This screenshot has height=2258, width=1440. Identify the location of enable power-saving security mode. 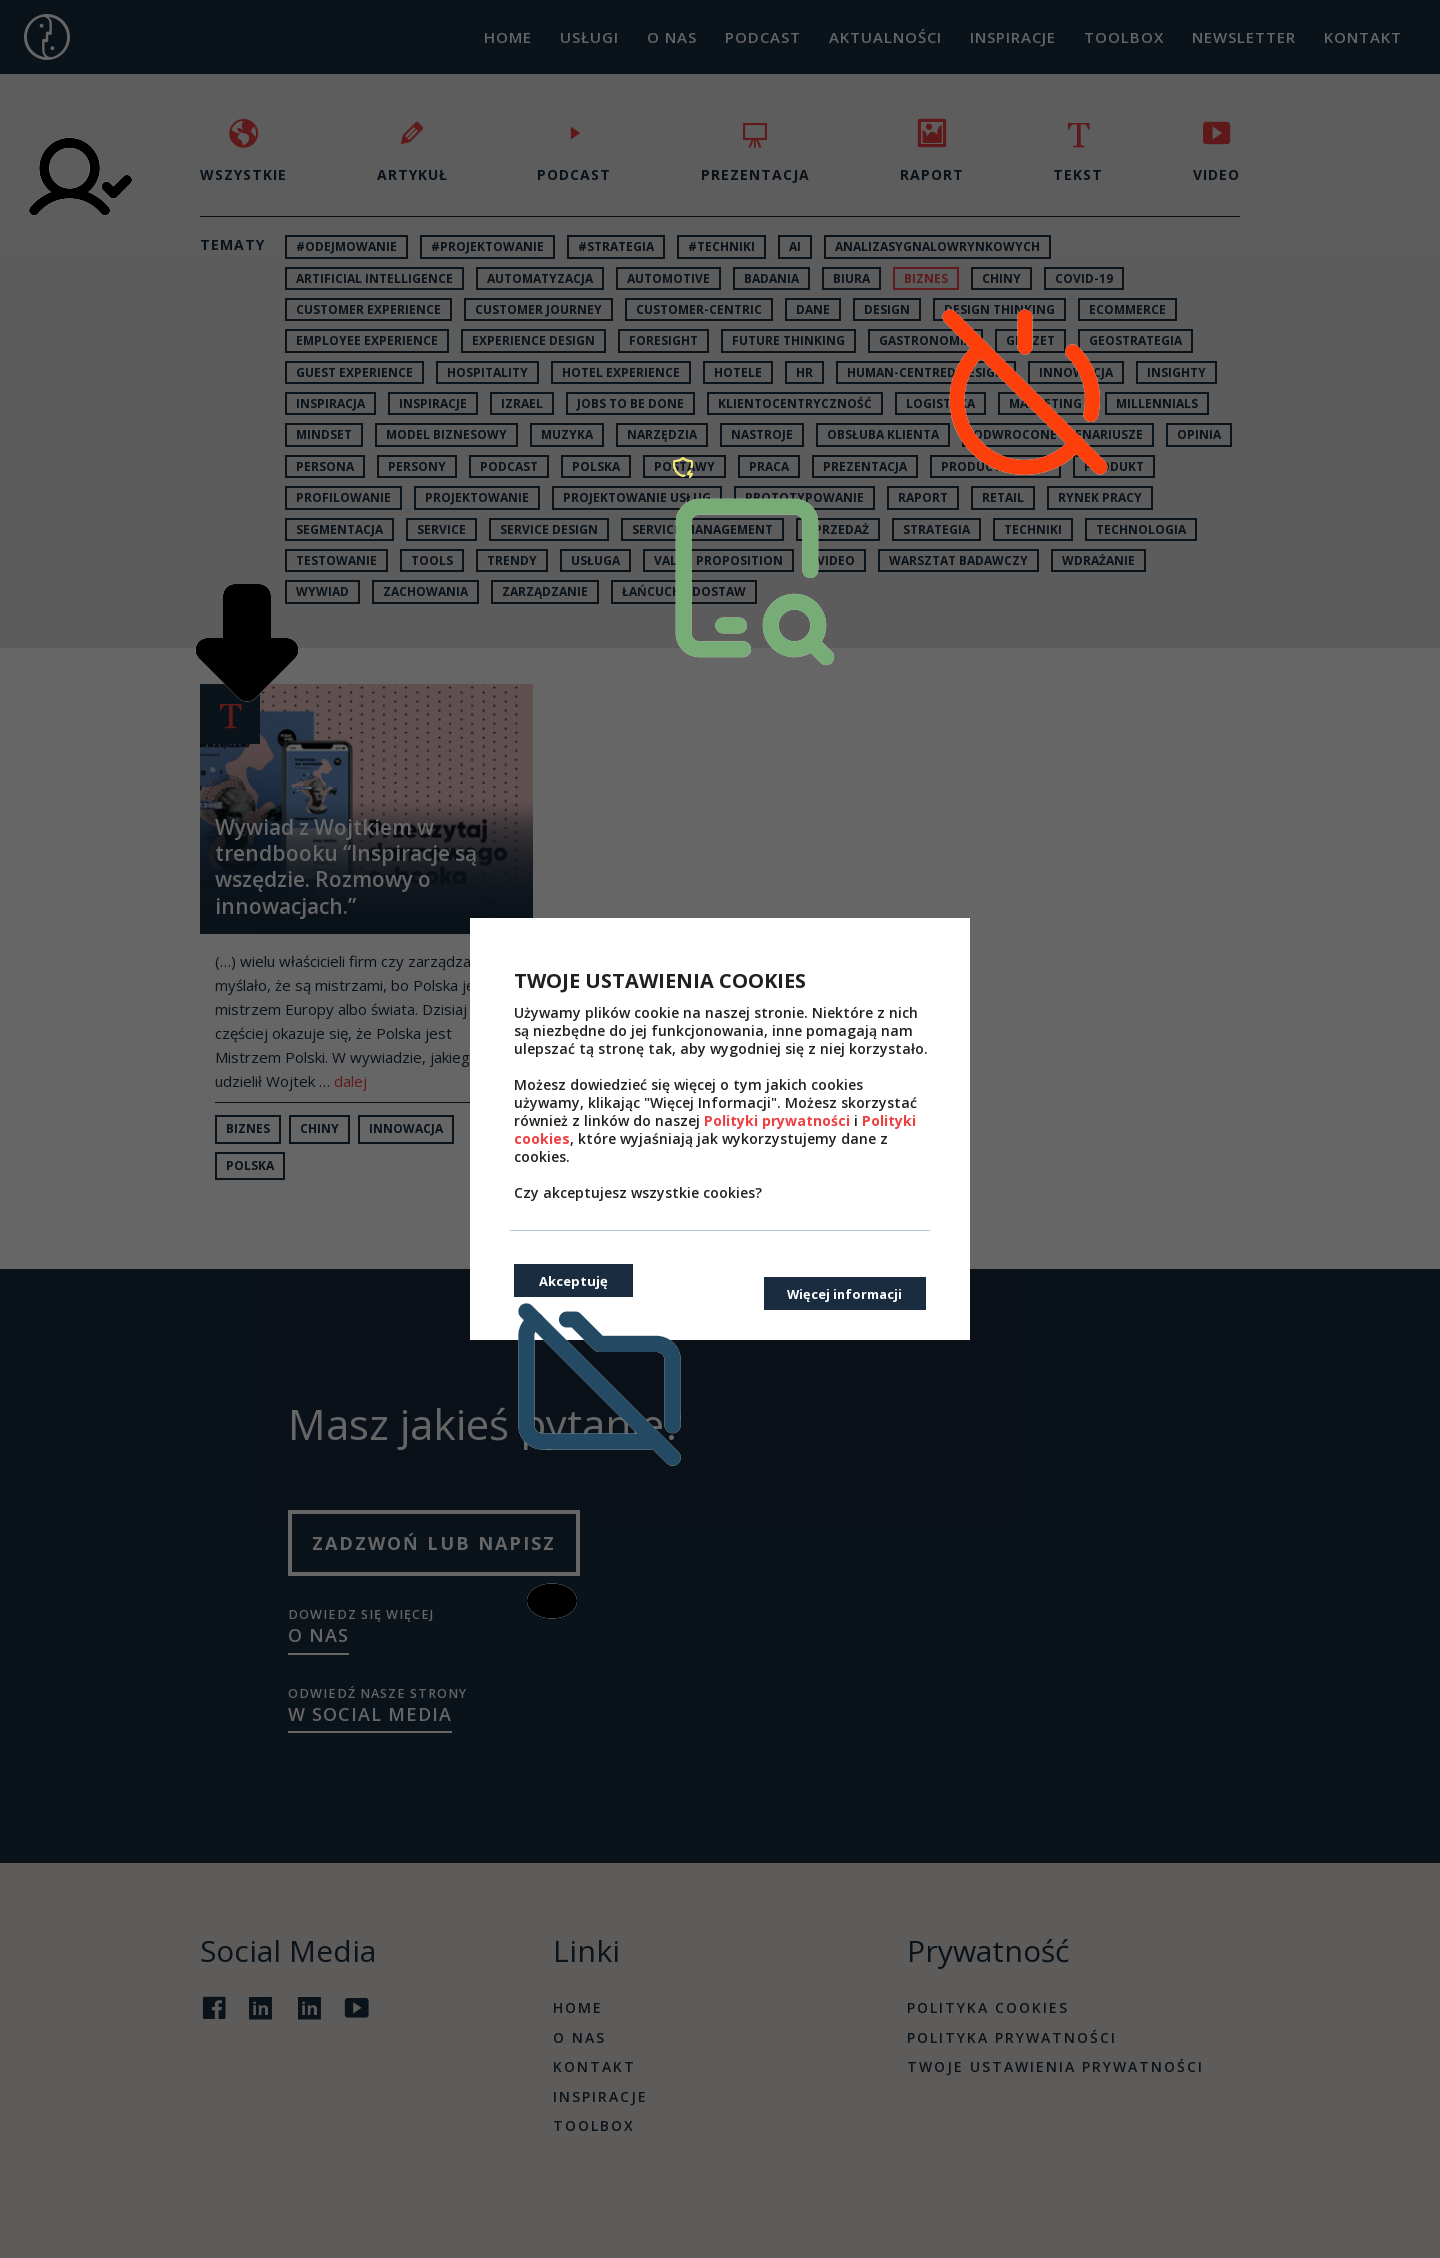
(683, 467).